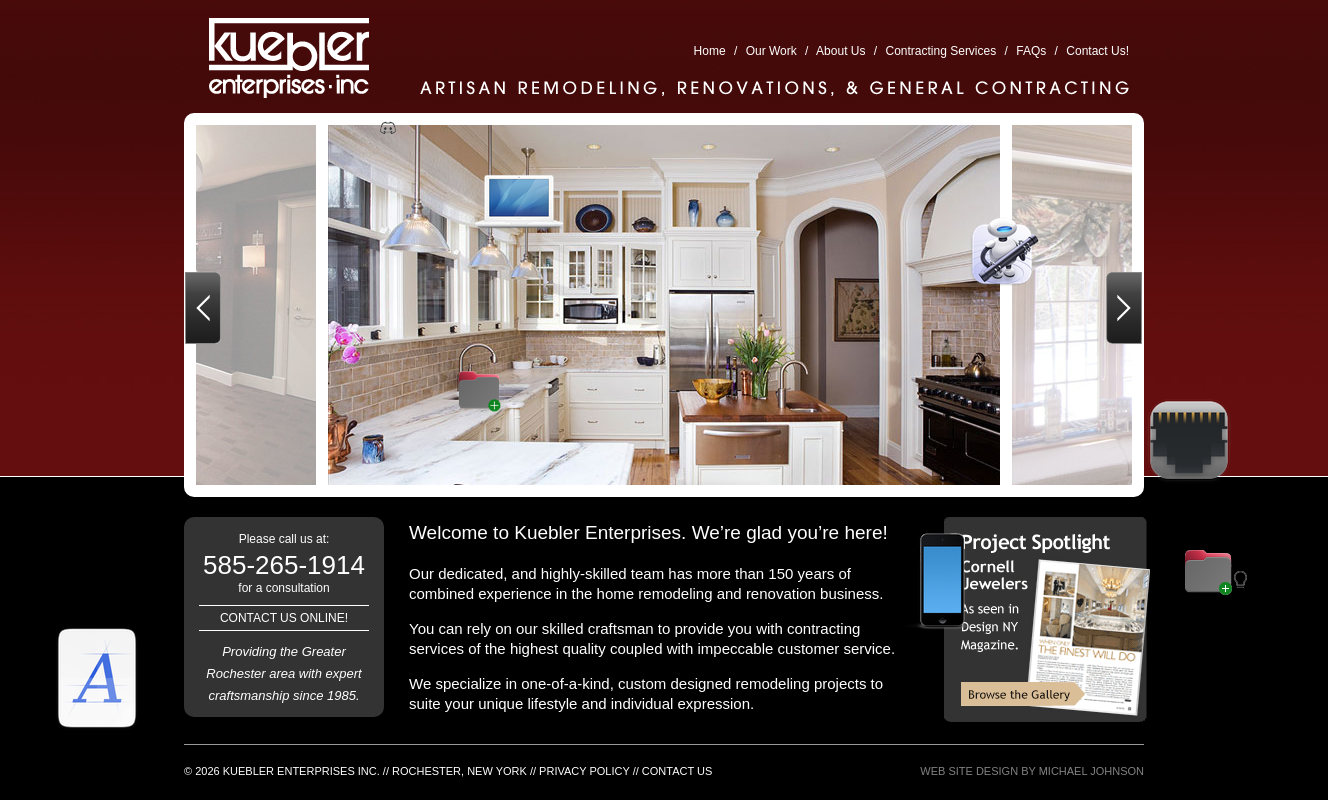 The width and height of the screenshot is (1328, 800). I want to click on create a new folder, so click(479, 390).